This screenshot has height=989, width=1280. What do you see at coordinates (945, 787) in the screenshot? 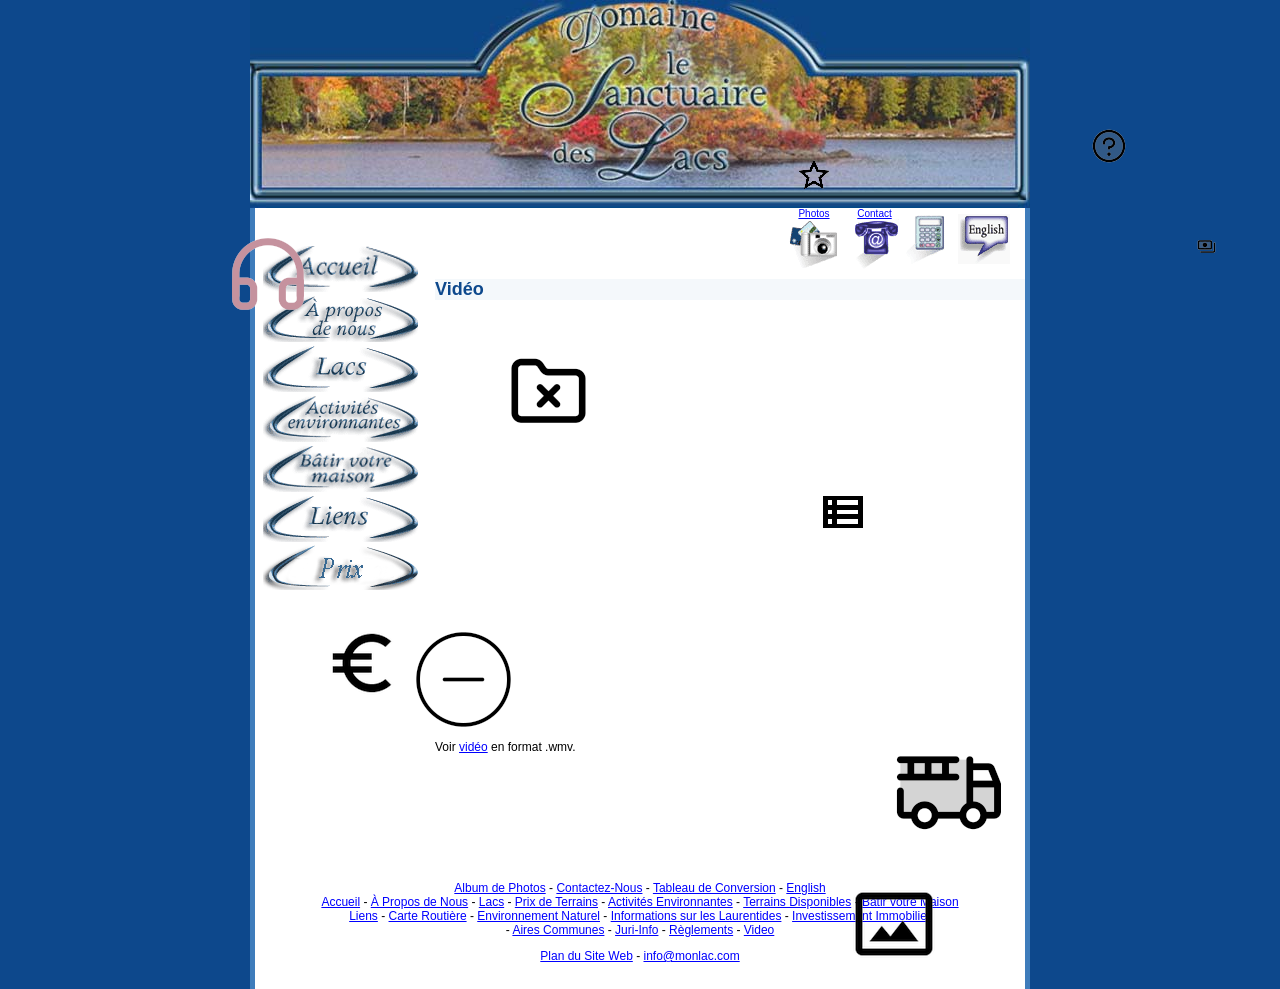
I see `fire department or emergency services` at bounding box center [945, 787].